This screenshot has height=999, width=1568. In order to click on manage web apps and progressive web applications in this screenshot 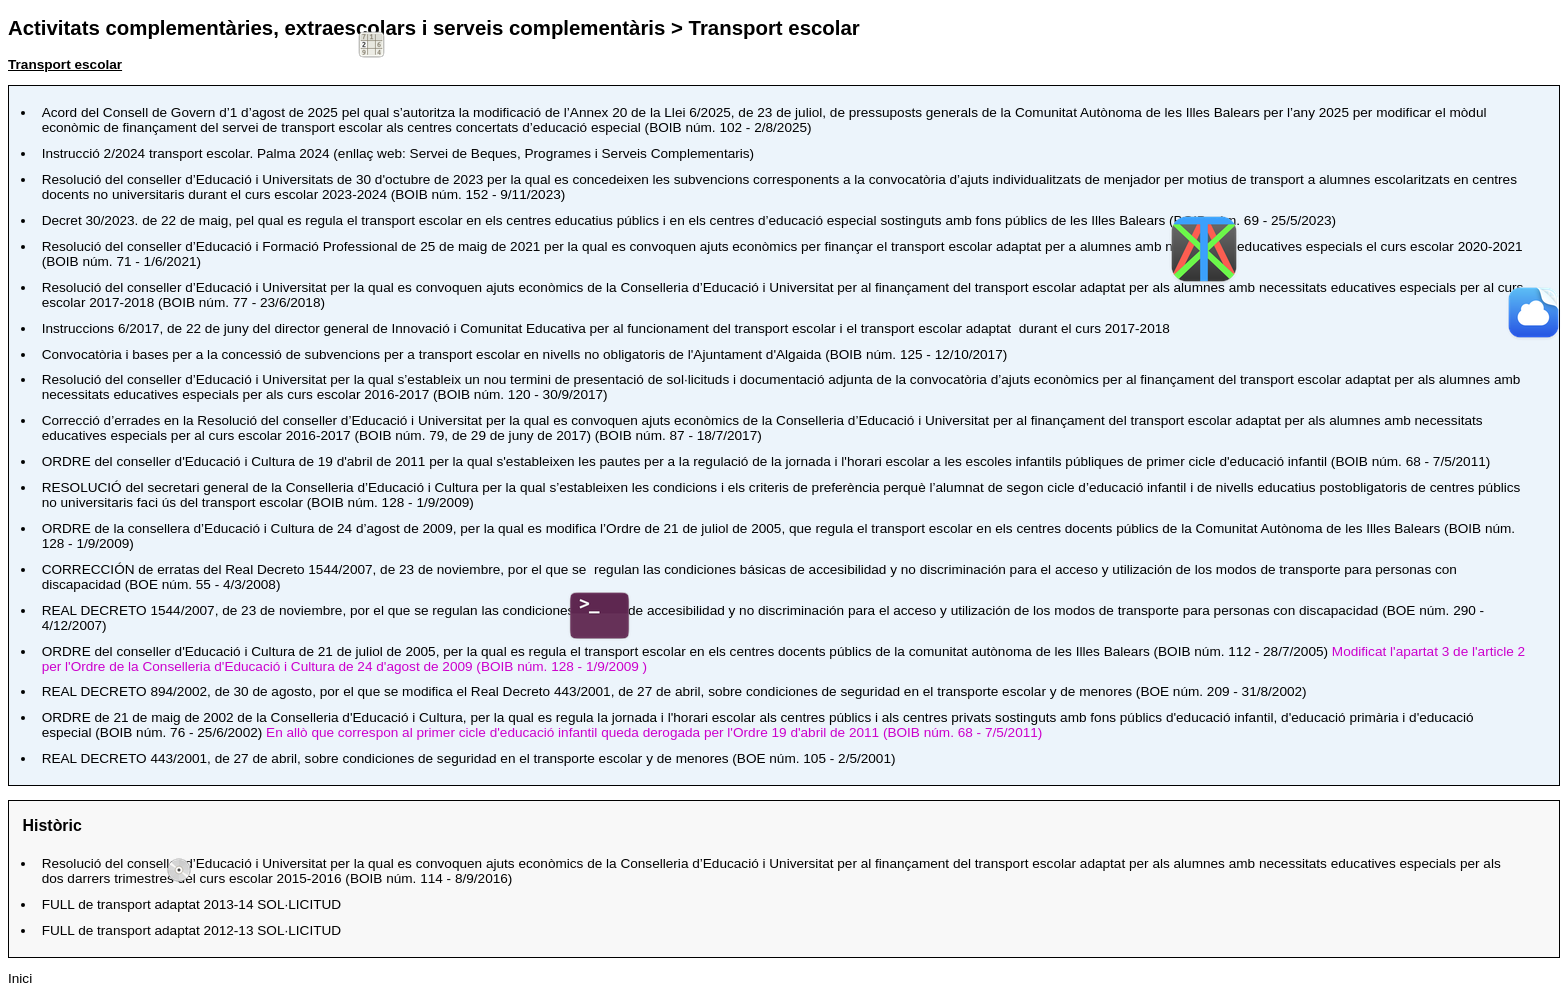, I will do `click(1533, 312)`.